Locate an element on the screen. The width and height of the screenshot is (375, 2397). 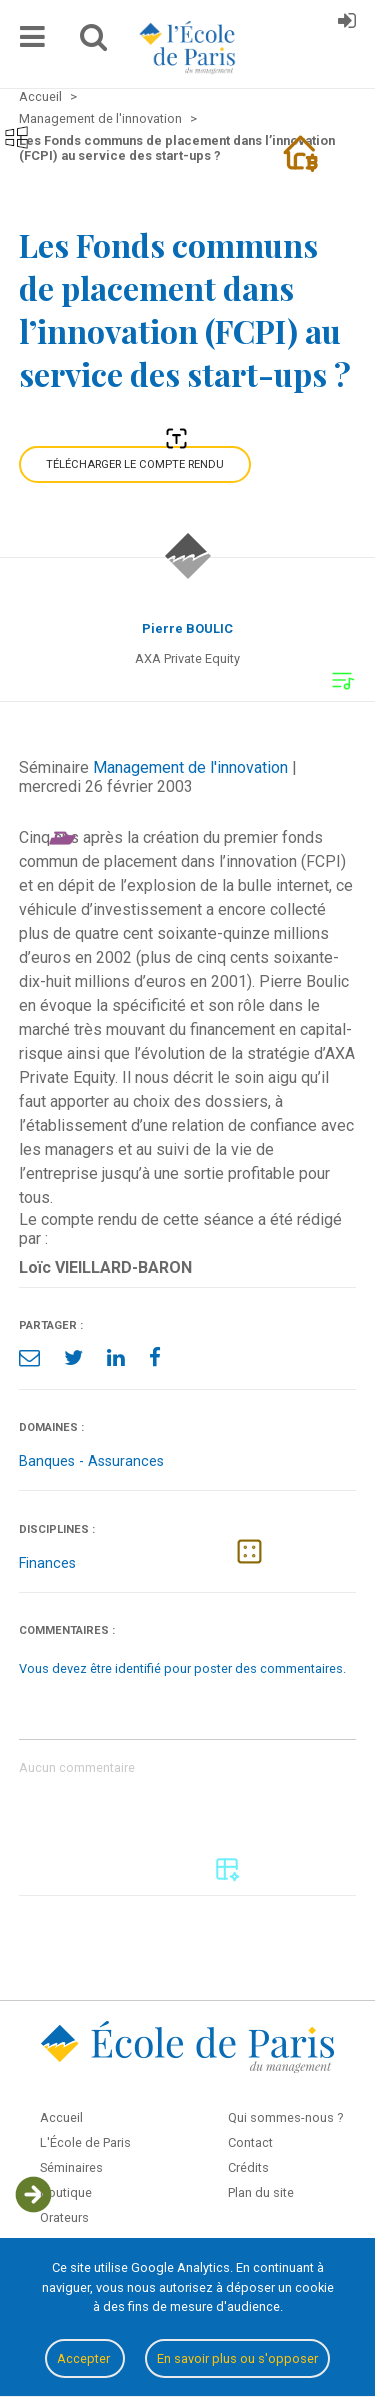
open the Windows start menu is located at coordinates (17, 137).